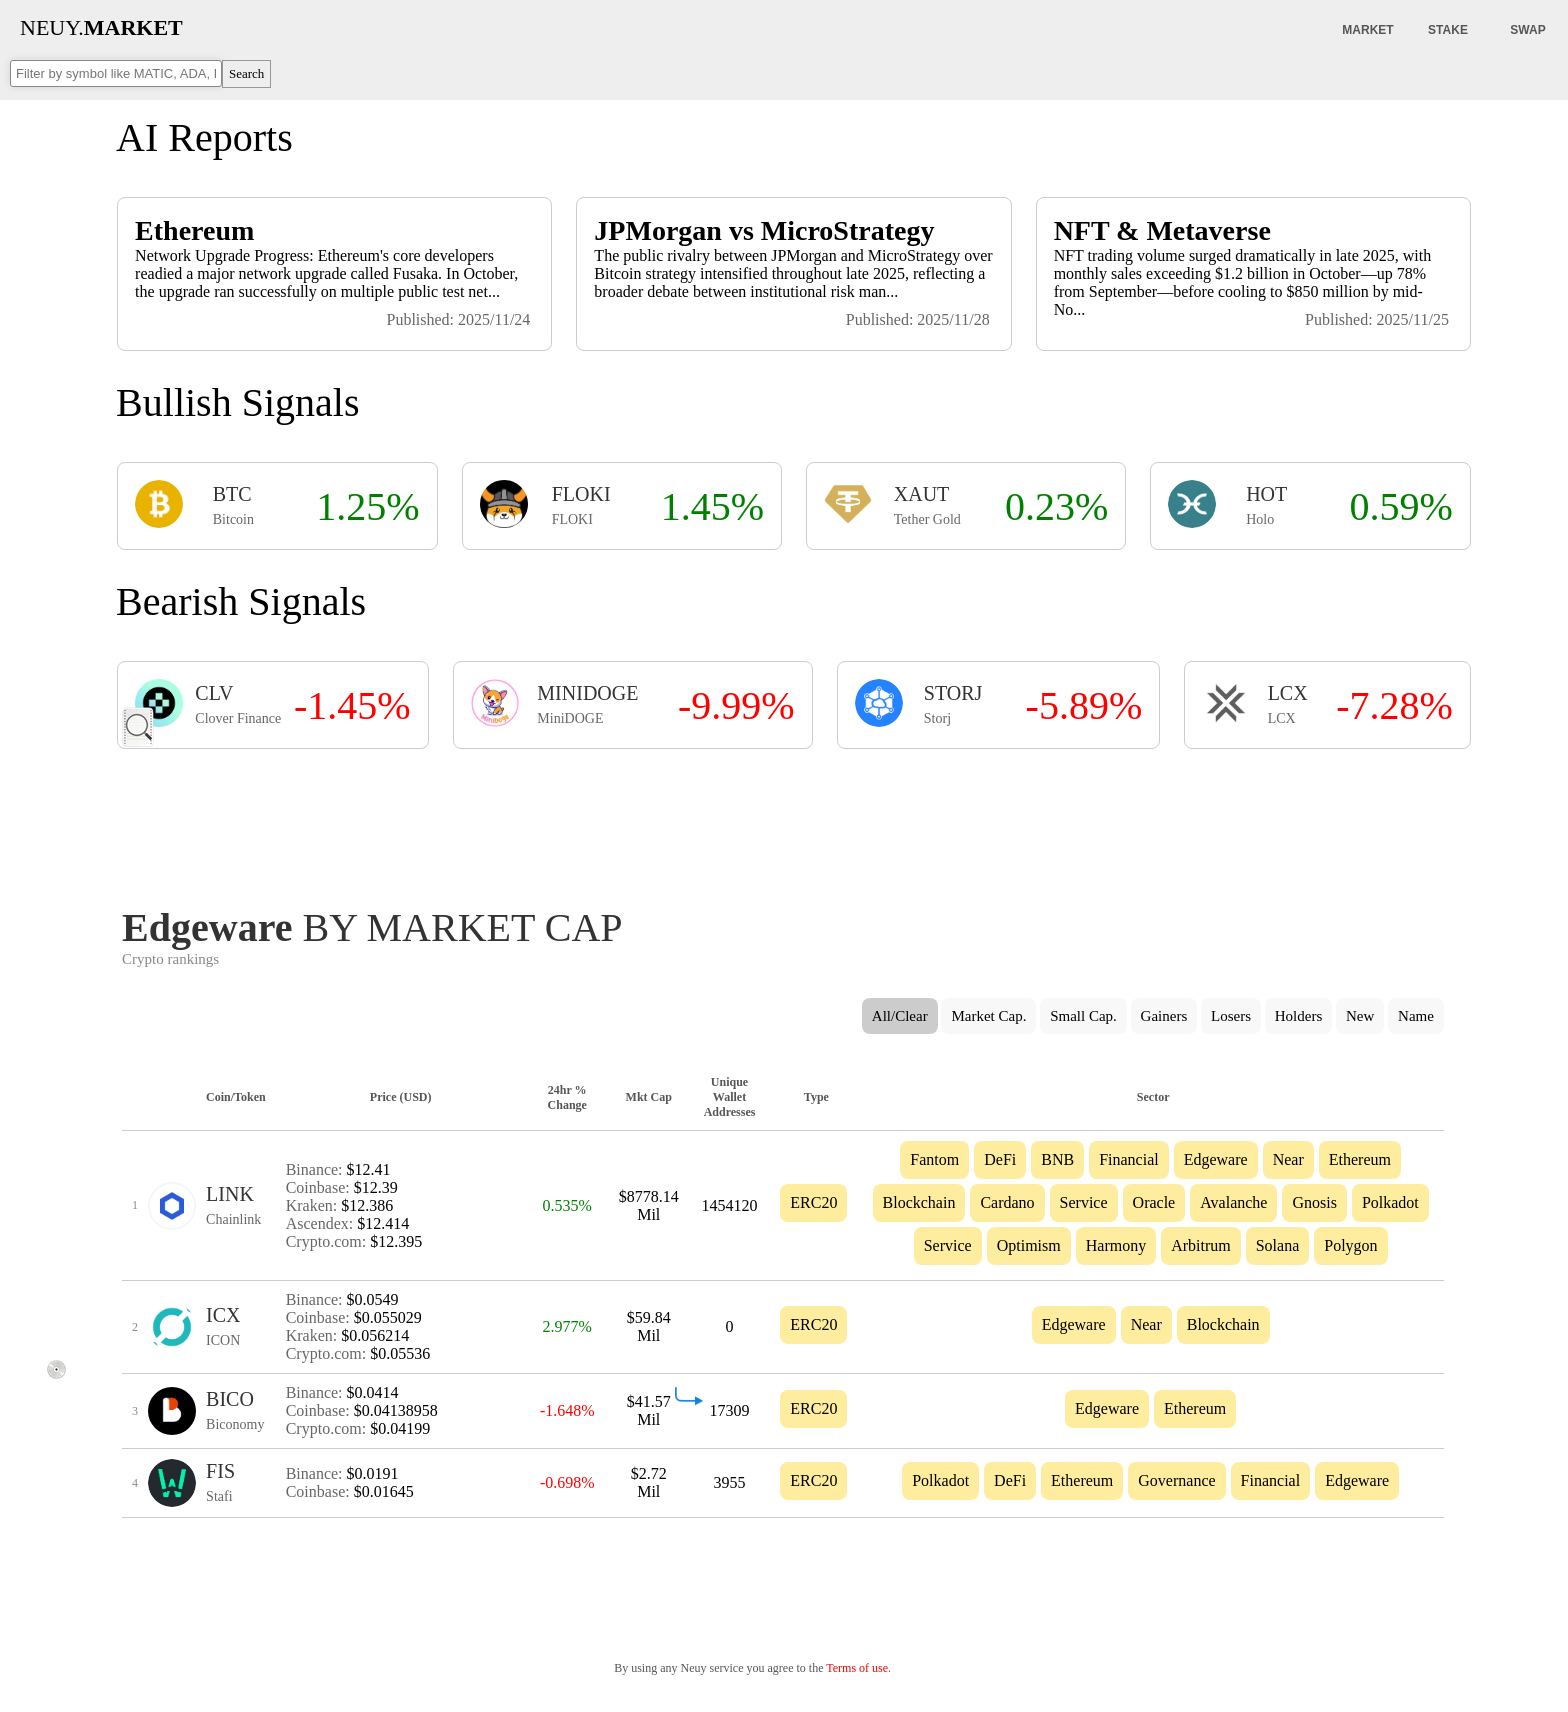  Describe the element at coordinates (56, 1369) in the screenshot. I see `indicates a DVD+R disc device` at that location.